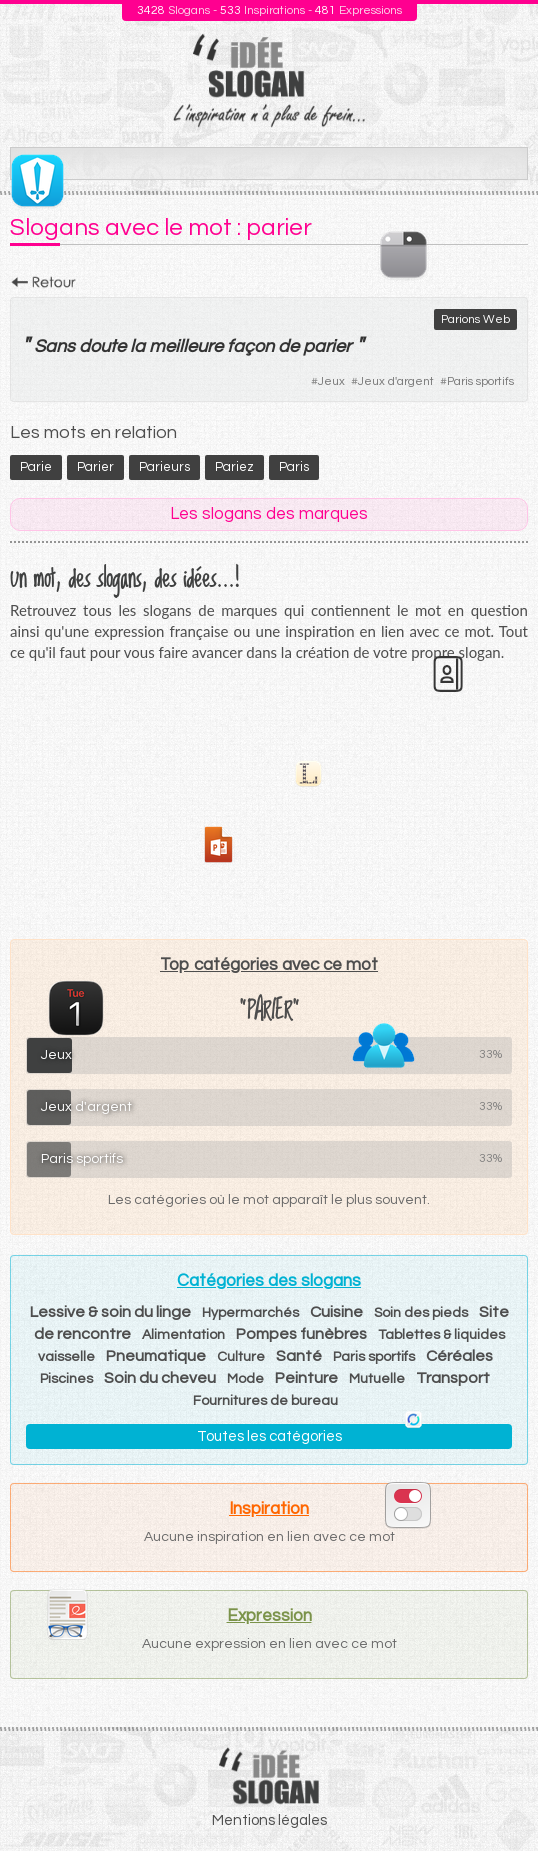  Describe the element at coordinates (413, 1419) in the screenshot. I see `refresh or reload the current app` at that location.